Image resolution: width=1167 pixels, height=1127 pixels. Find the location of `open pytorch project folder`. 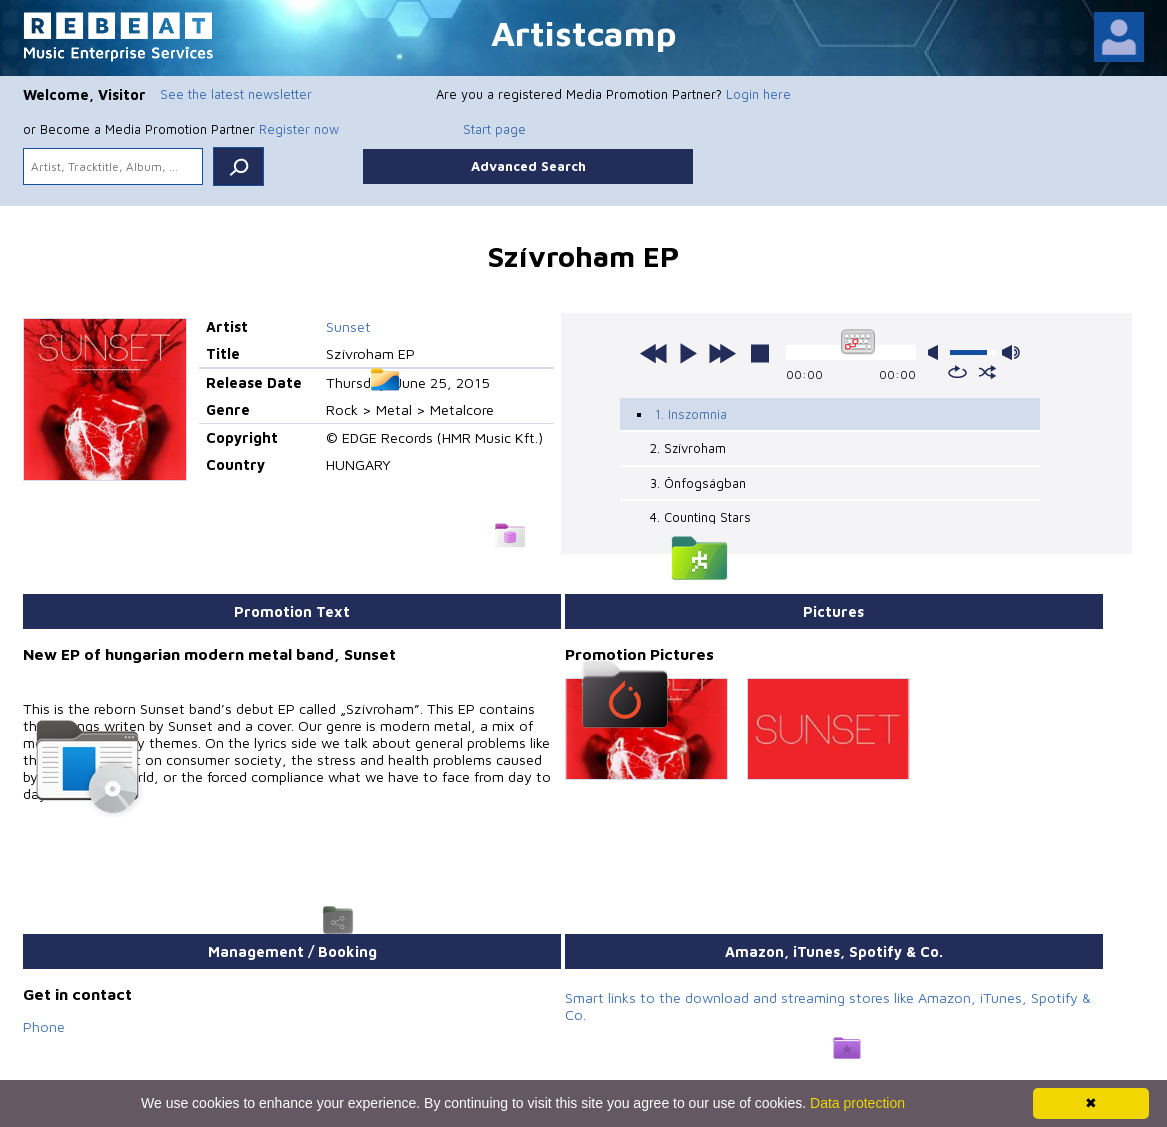

open pytorch project folder is located at coordinates (624, 696).